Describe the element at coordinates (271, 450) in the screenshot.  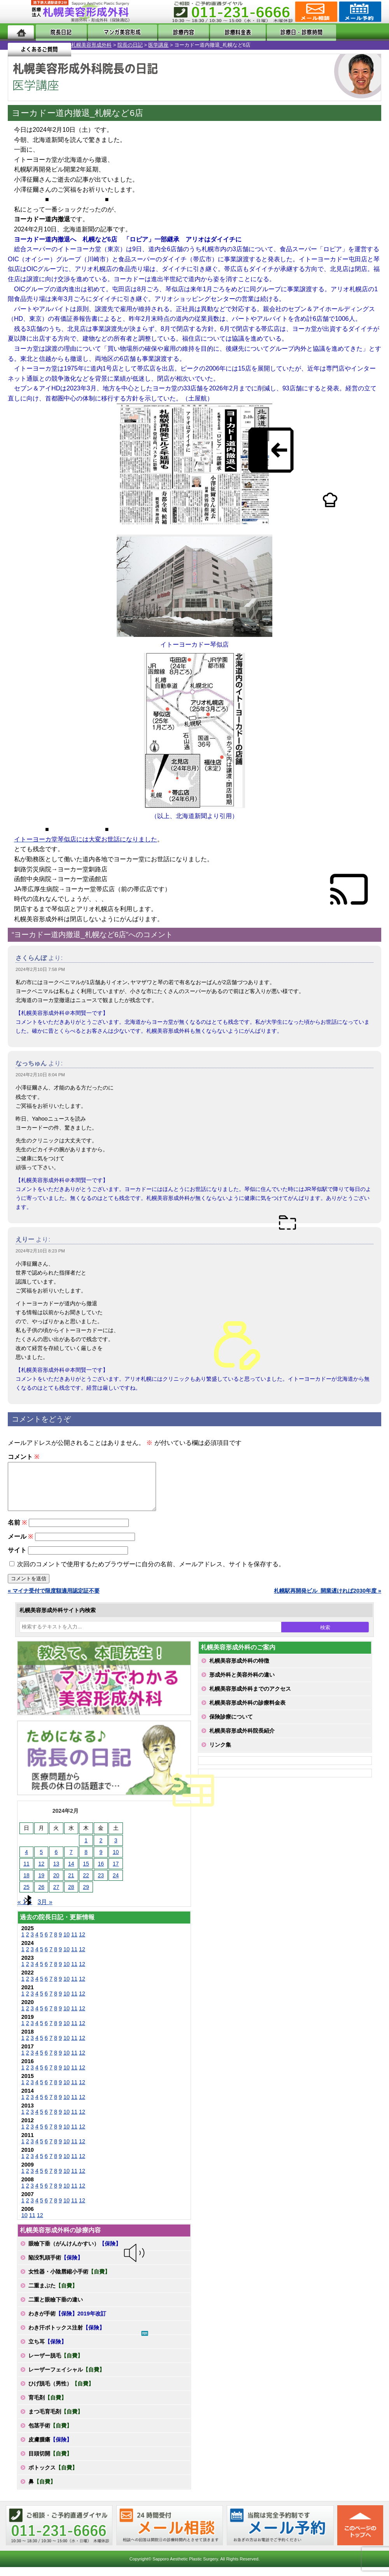
I see `dock sidebar to the left side of the editor` at that location.